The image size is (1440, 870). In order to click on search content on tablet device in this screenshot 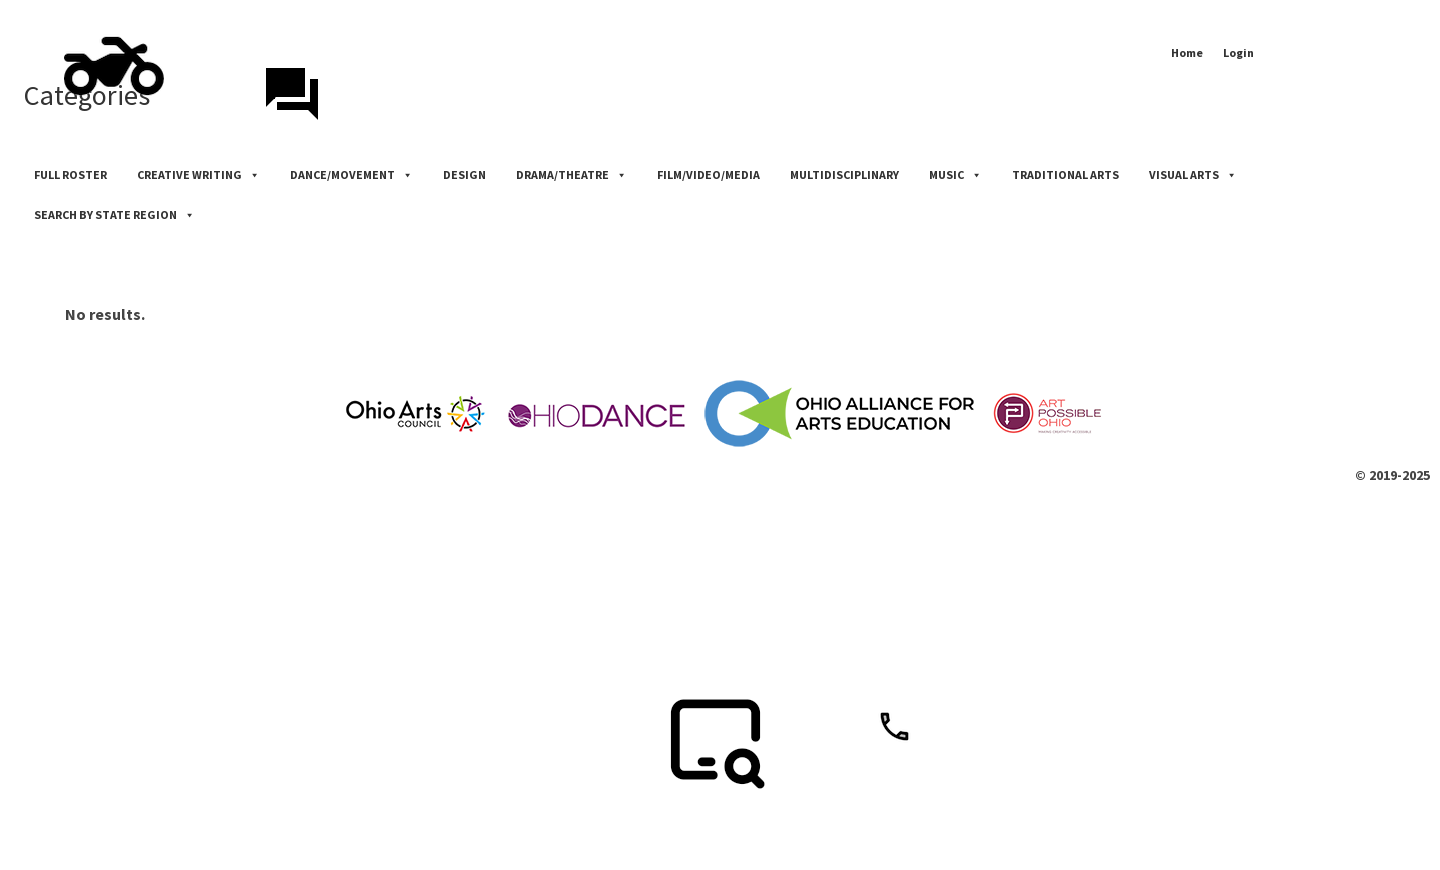, I will do `click(715, 739)`.